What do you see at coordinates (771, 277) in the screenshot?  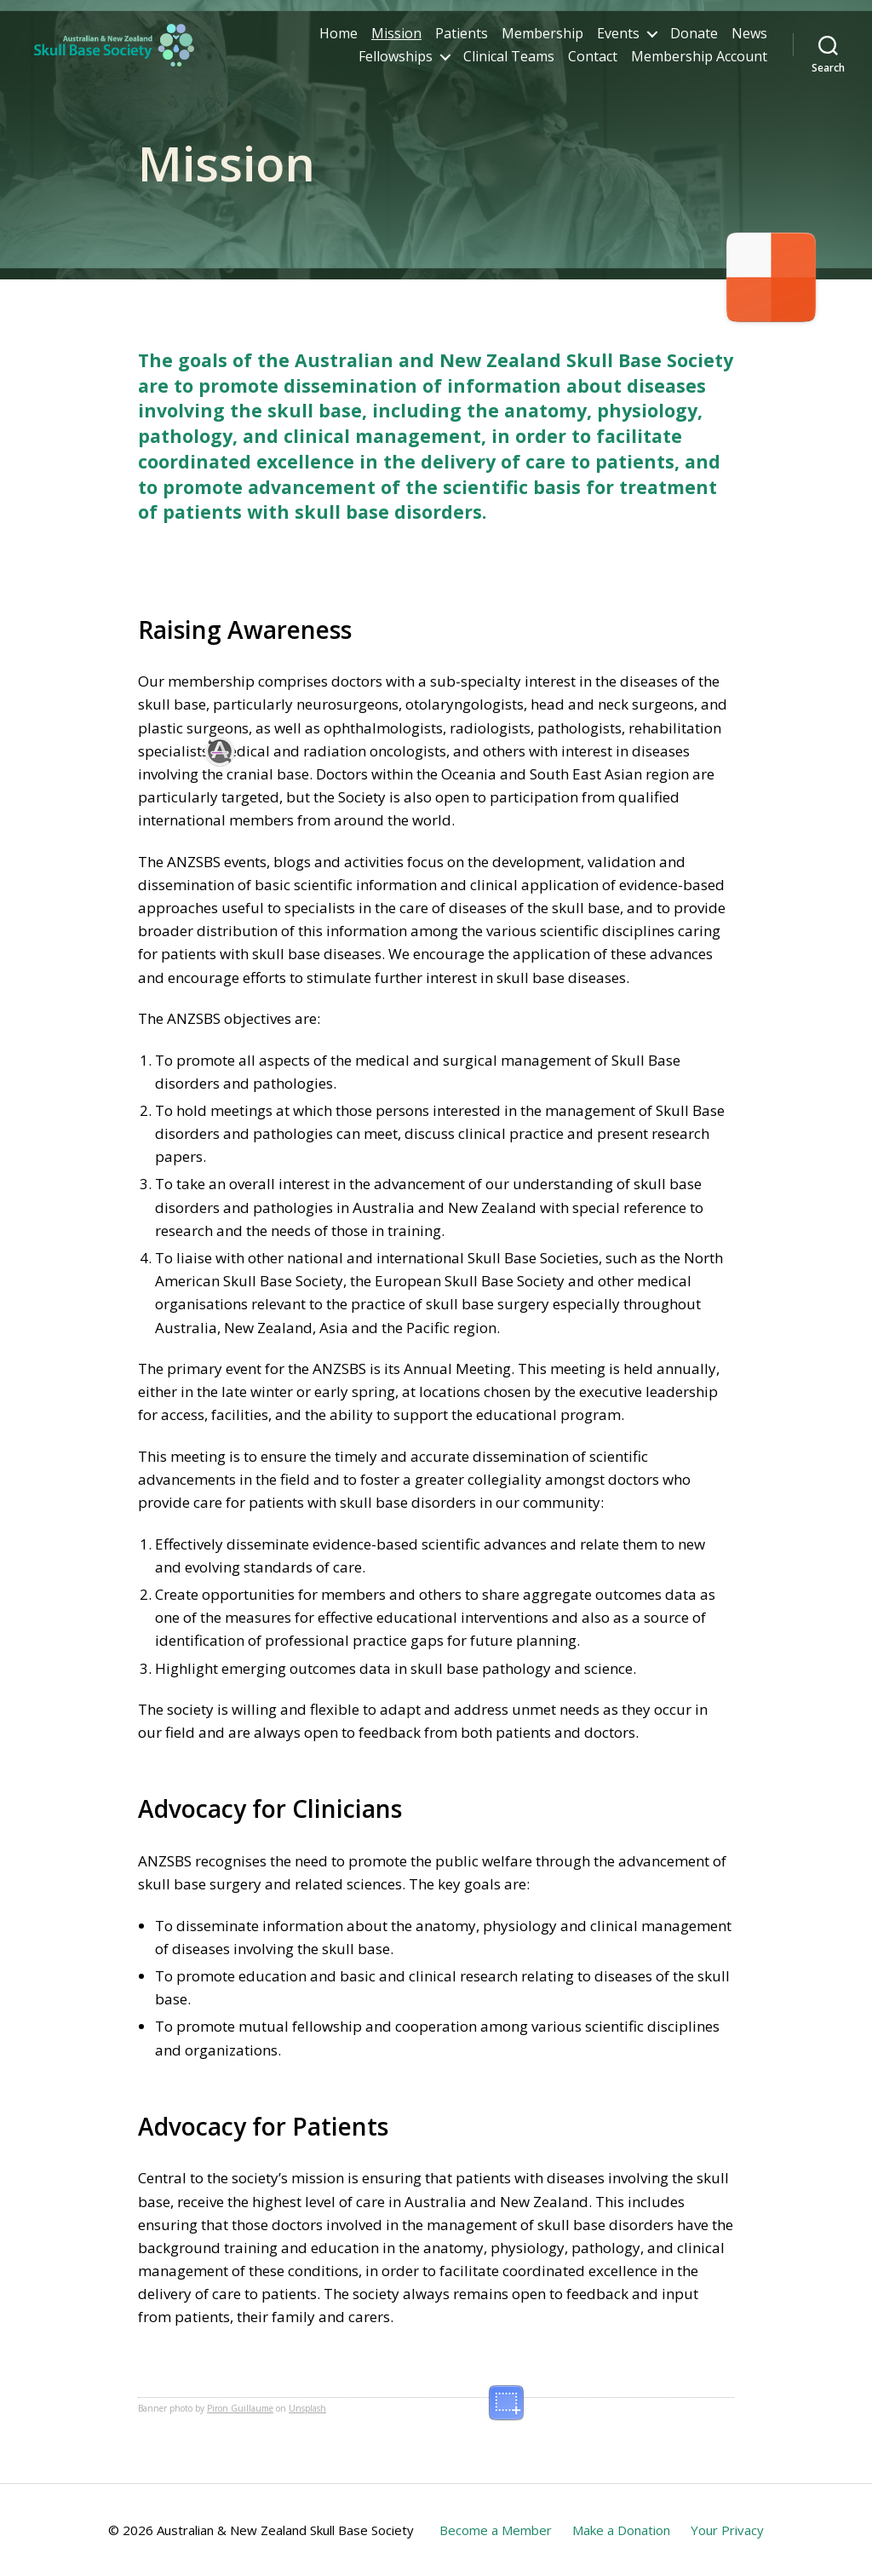 I see `switch to the top-left workspace` at bounding box center [771, 277].